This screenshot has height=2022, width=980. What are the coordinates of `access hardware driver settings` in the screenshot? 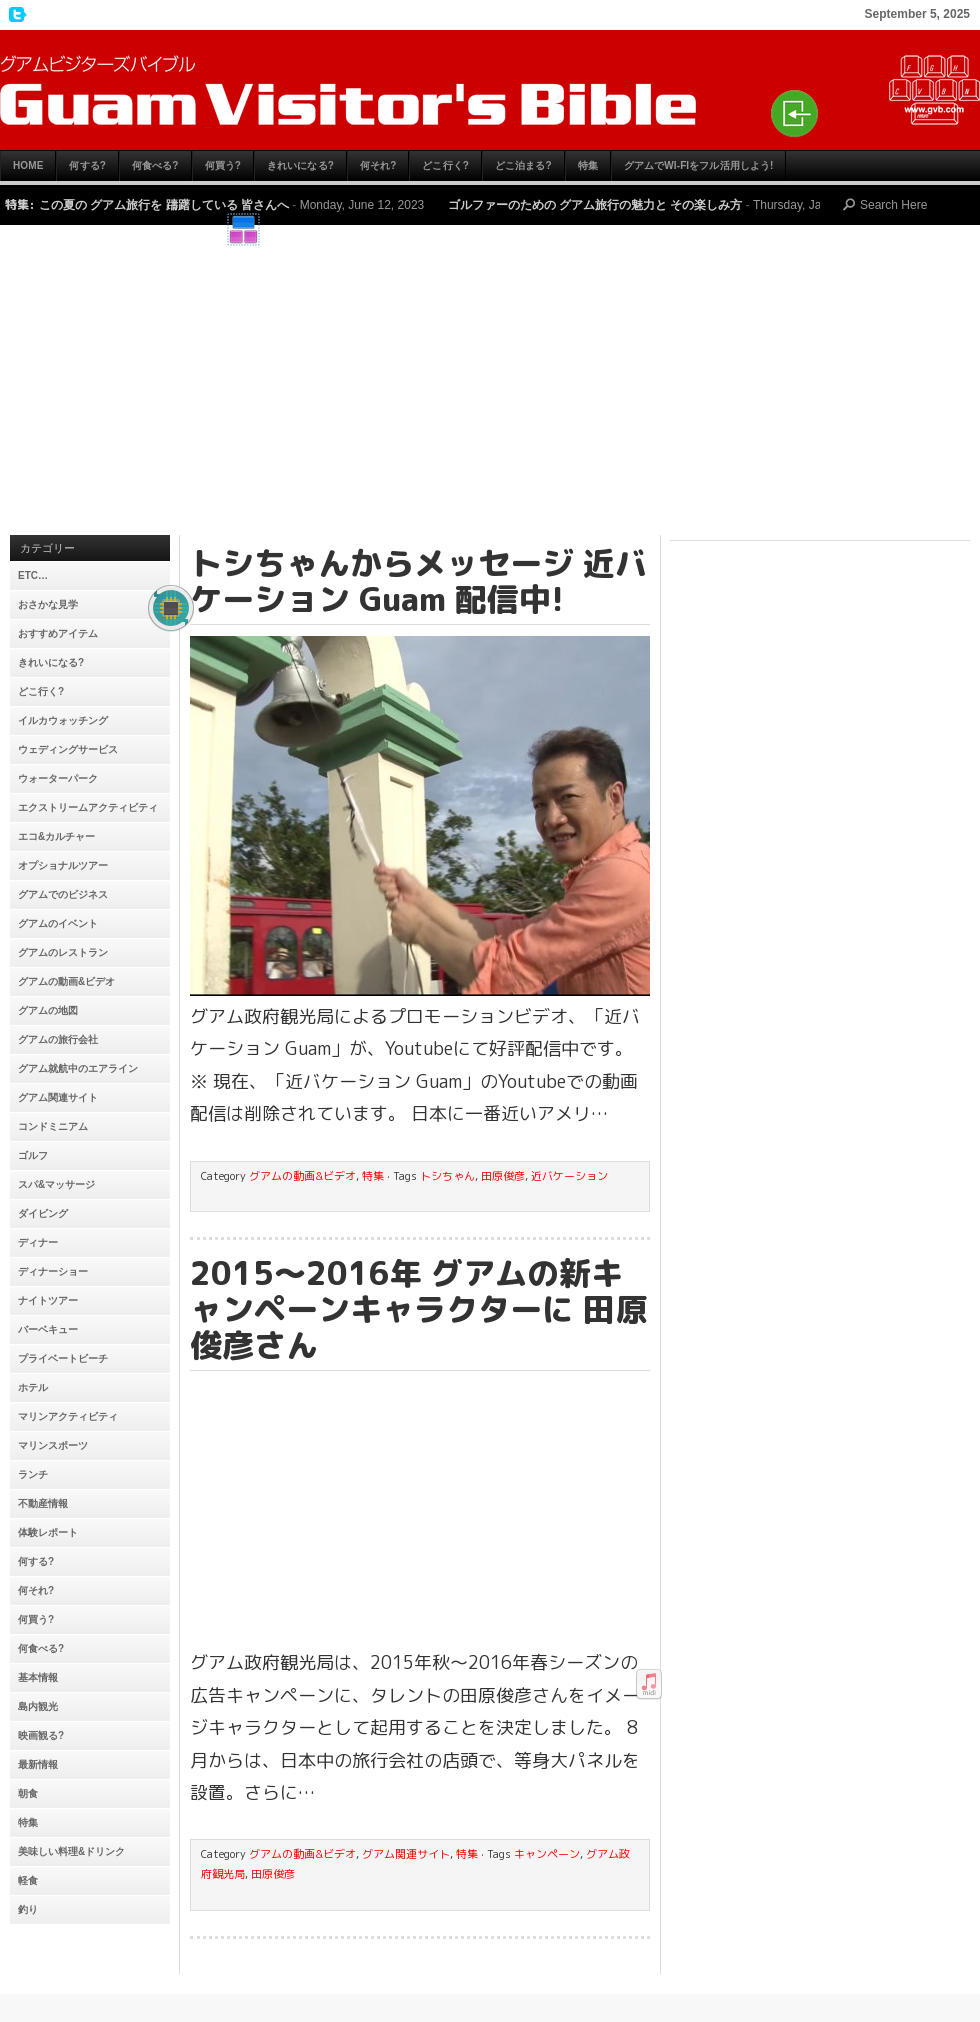 It's located at (171, 608).